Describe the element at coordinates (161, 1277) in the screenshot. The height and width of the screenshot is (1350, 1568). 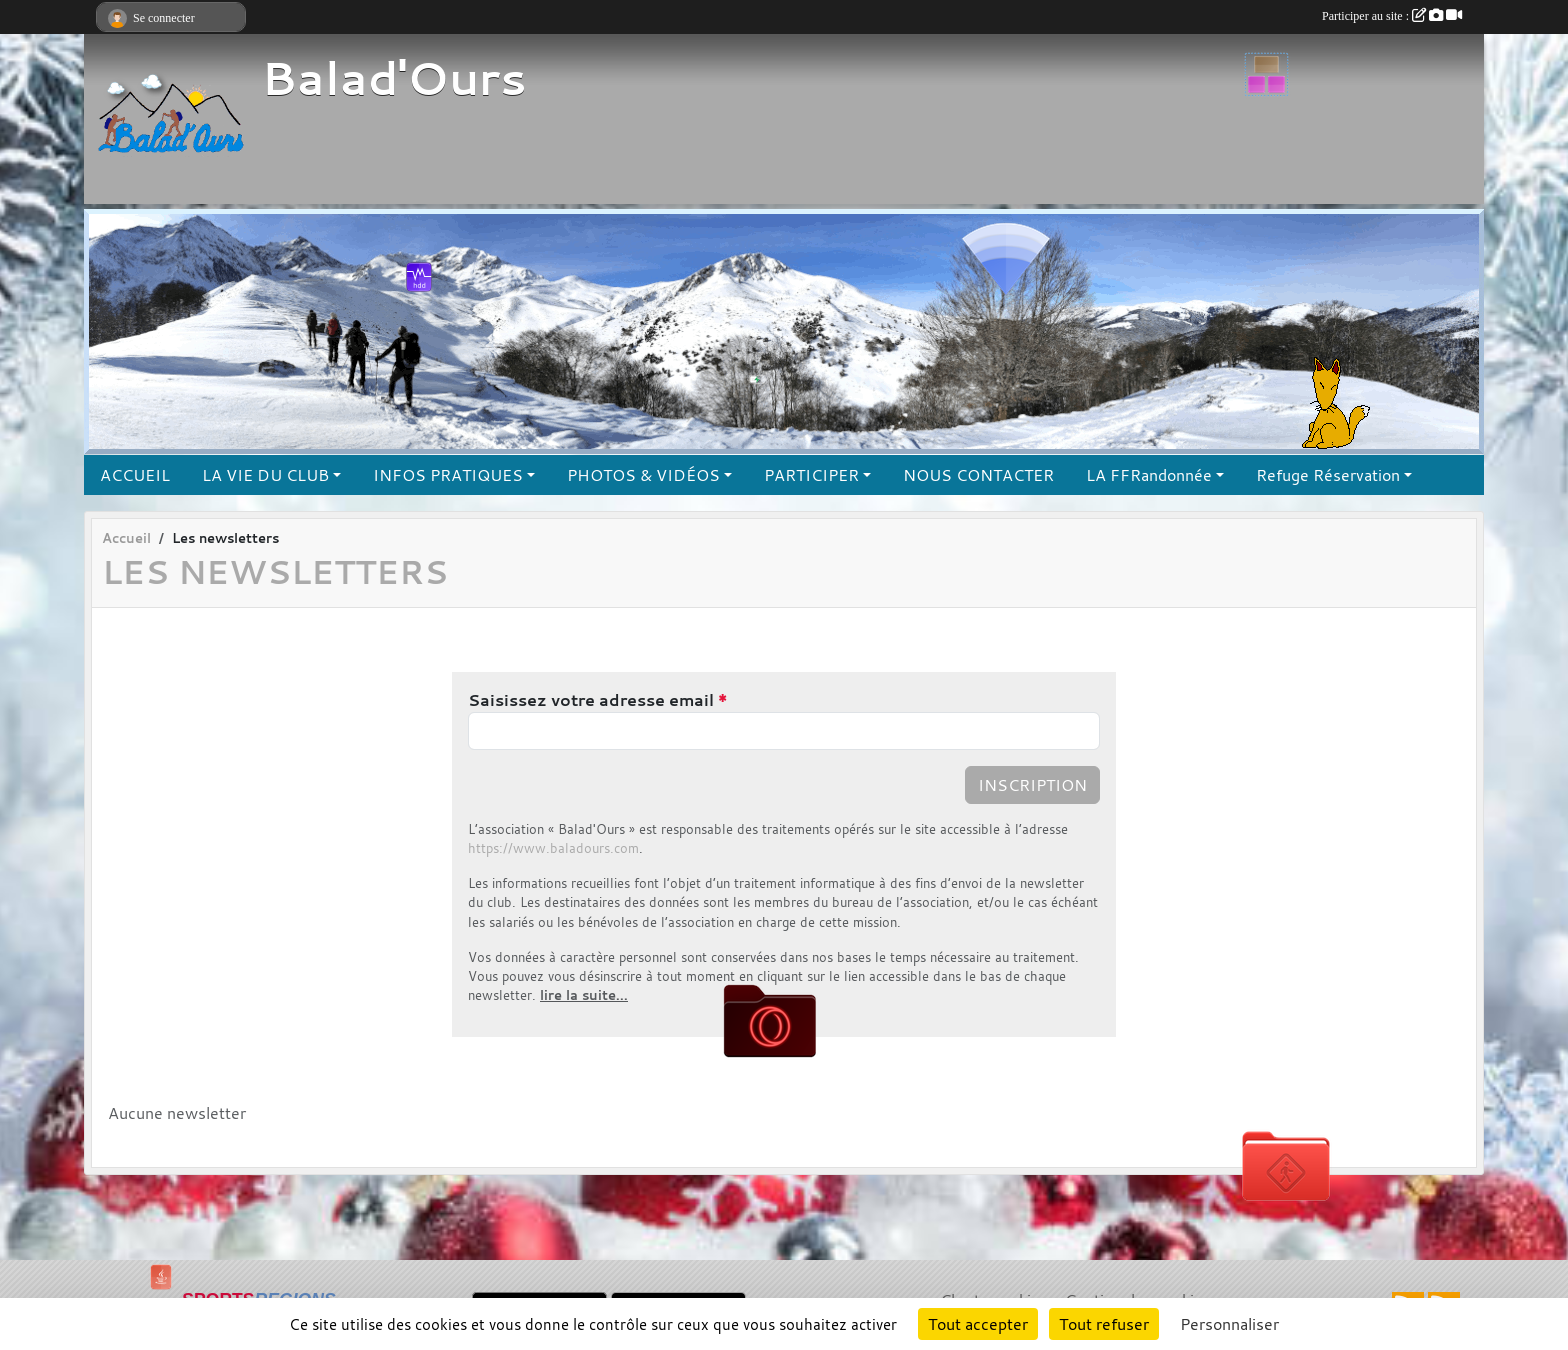
I see `a java source code file` at that location.